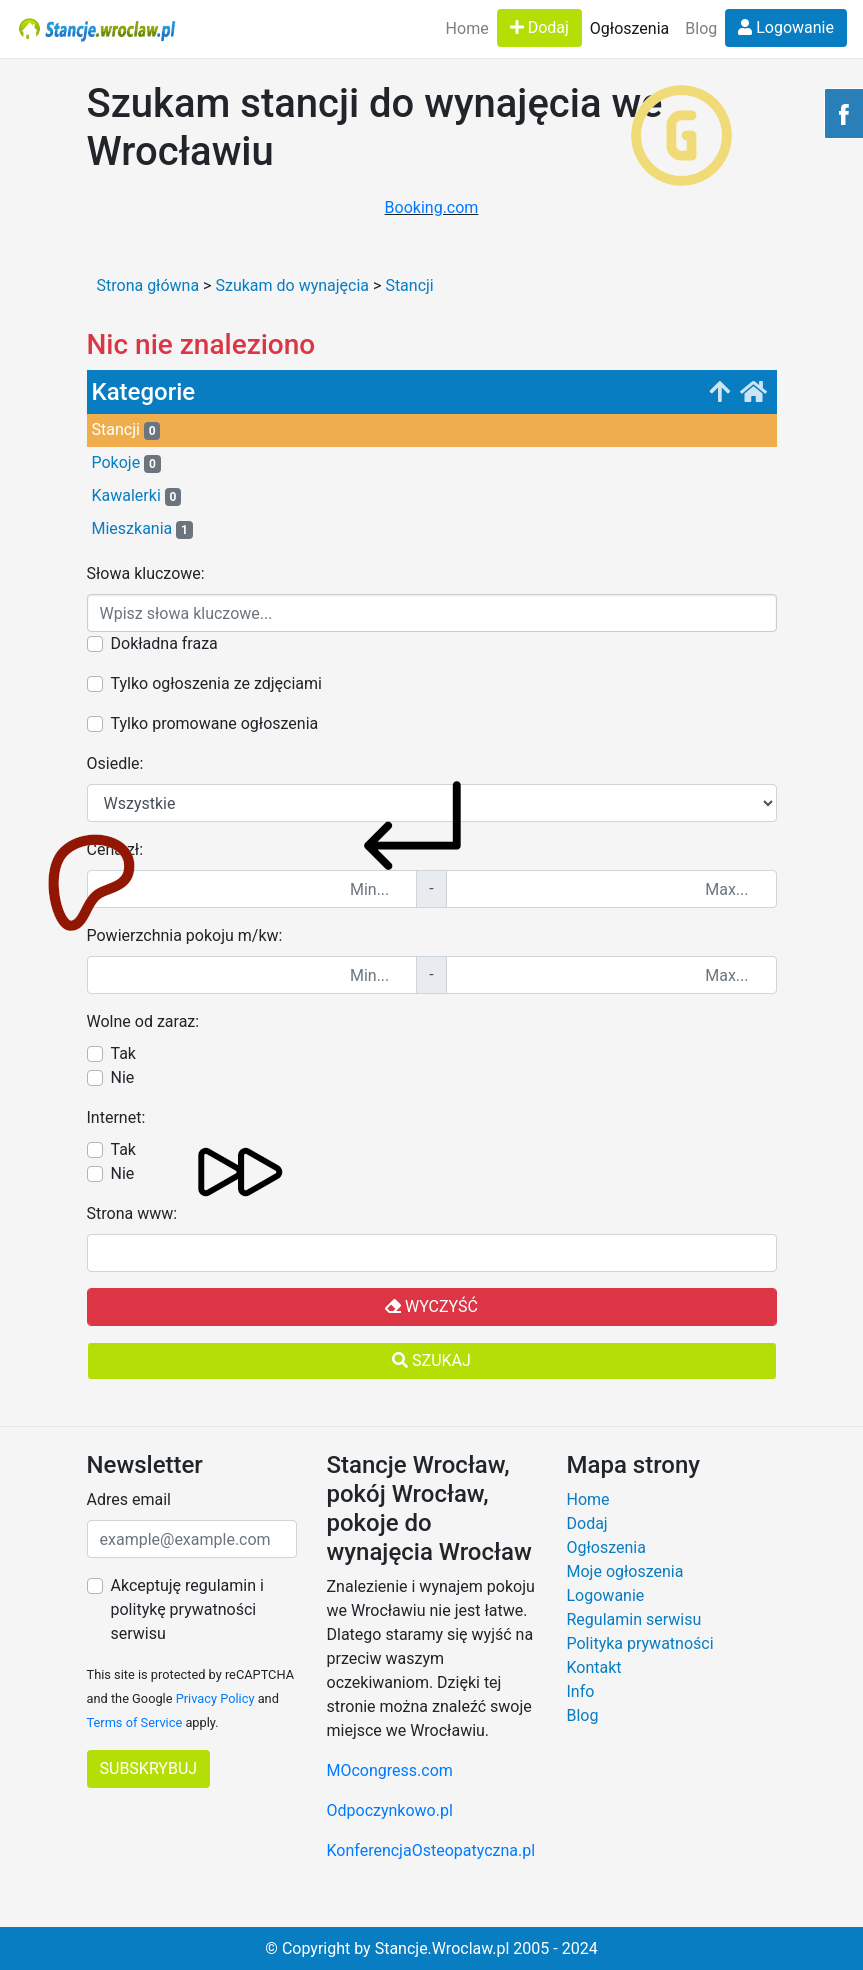 The image size is (863, 1970). I want to click on google account or google-related feature, so click(681, 135).